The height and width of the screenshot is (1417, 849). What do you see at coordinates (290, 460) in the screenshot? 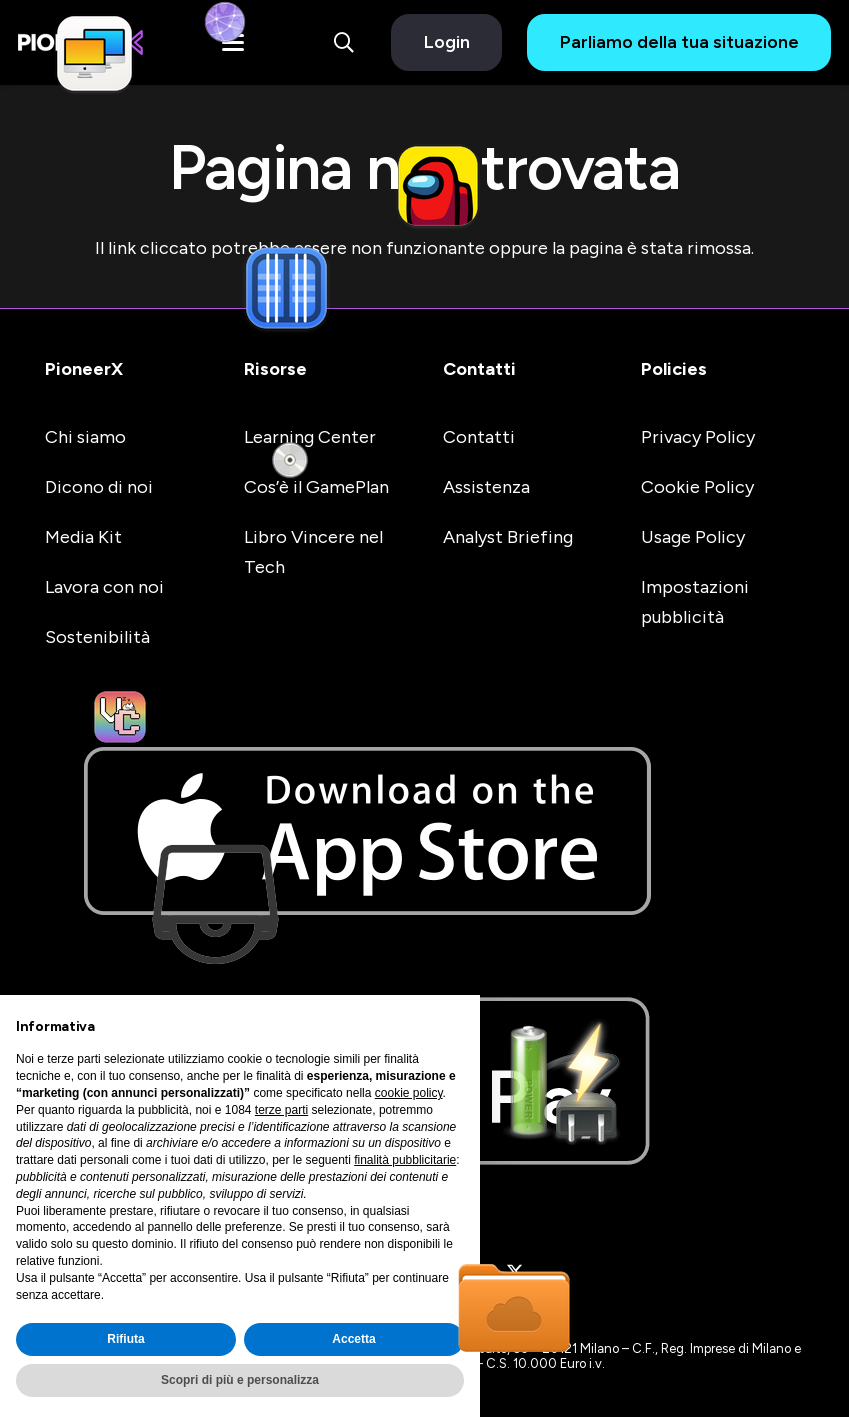
I see `indicates a rewritable CD drive or disc` at bounding box center [290, 460].